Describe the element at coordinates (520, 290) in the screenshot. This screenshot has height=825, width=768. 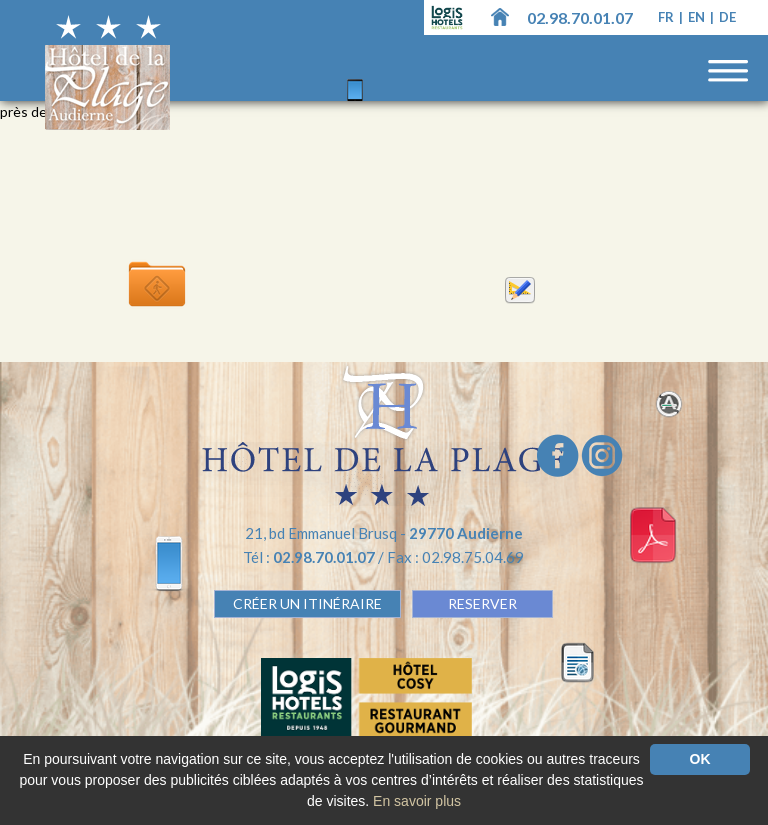
I see `access utility and accessory applications` at that location.